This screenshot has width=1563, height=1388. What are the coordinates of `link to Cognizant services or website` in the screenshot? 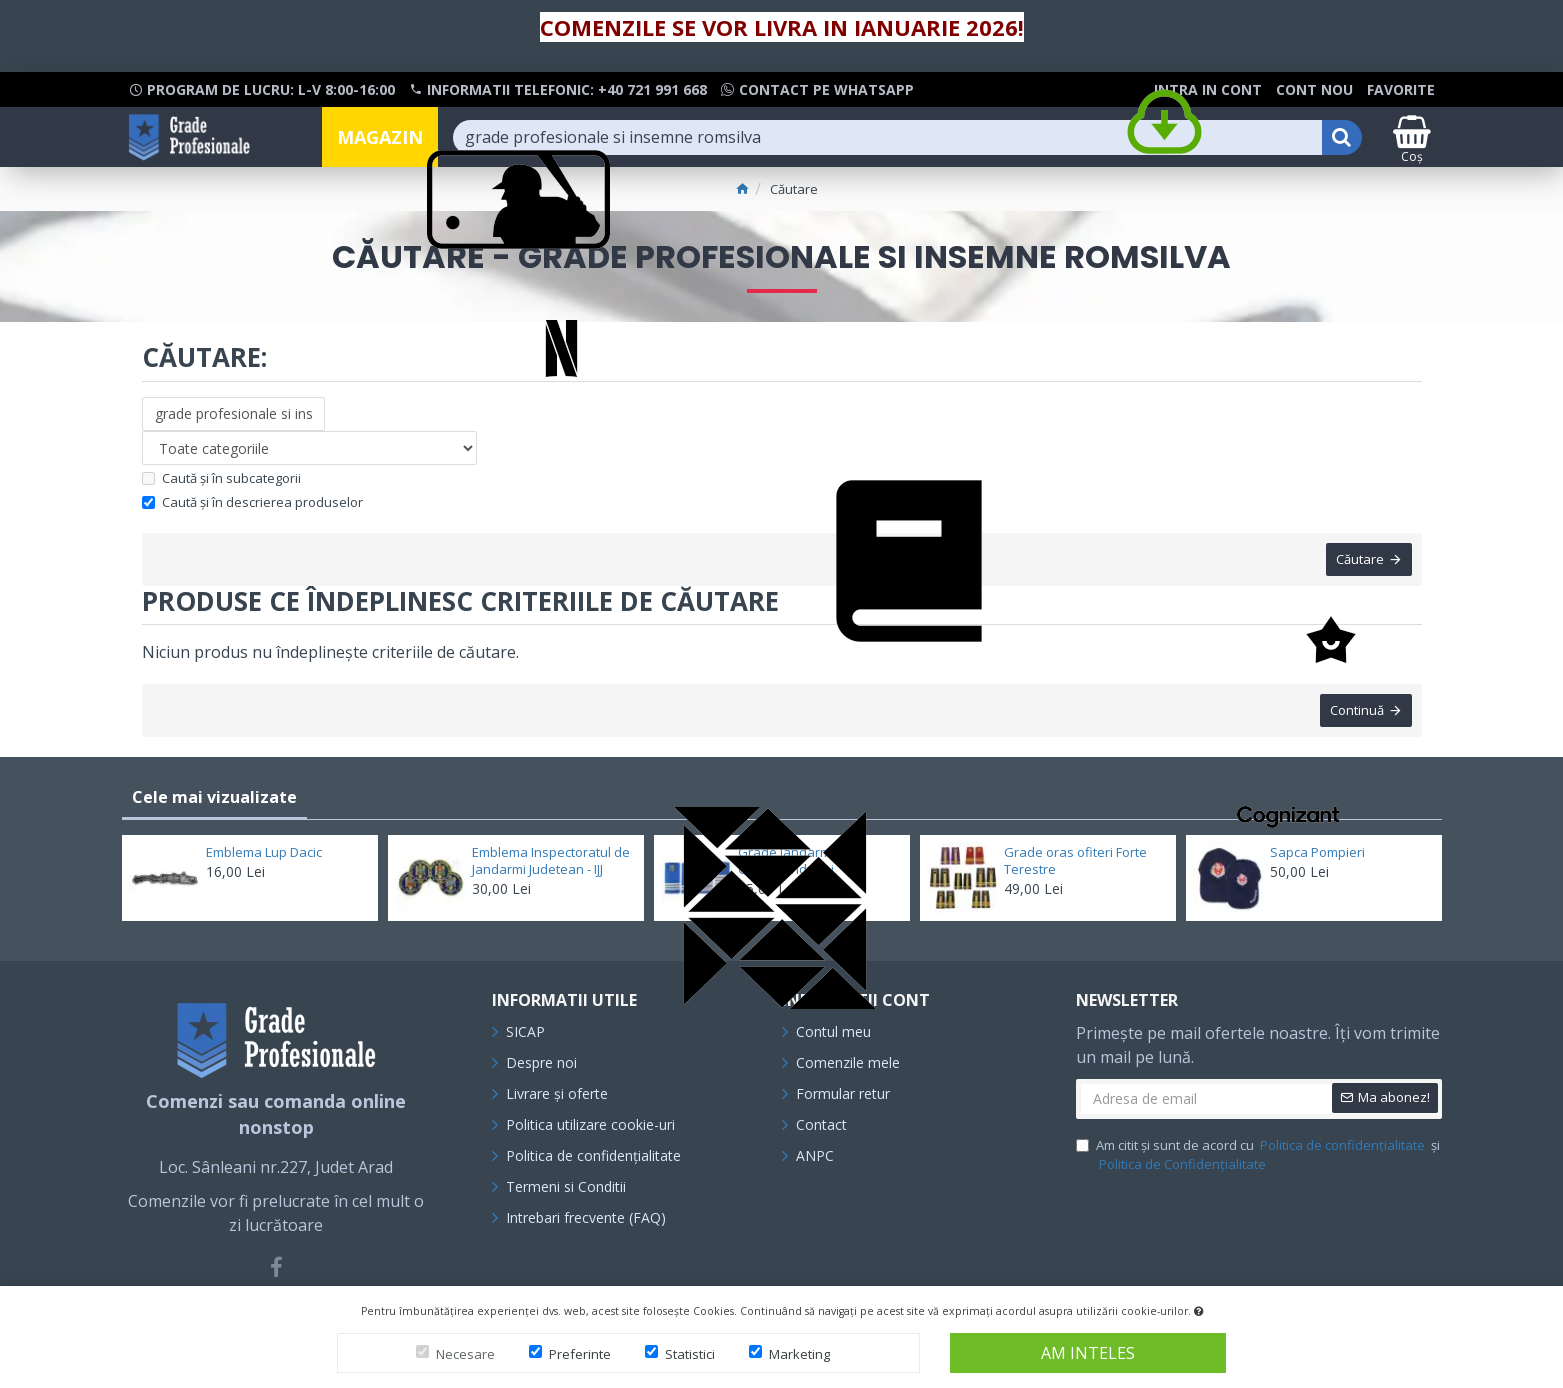 It's located at (1288, 817).